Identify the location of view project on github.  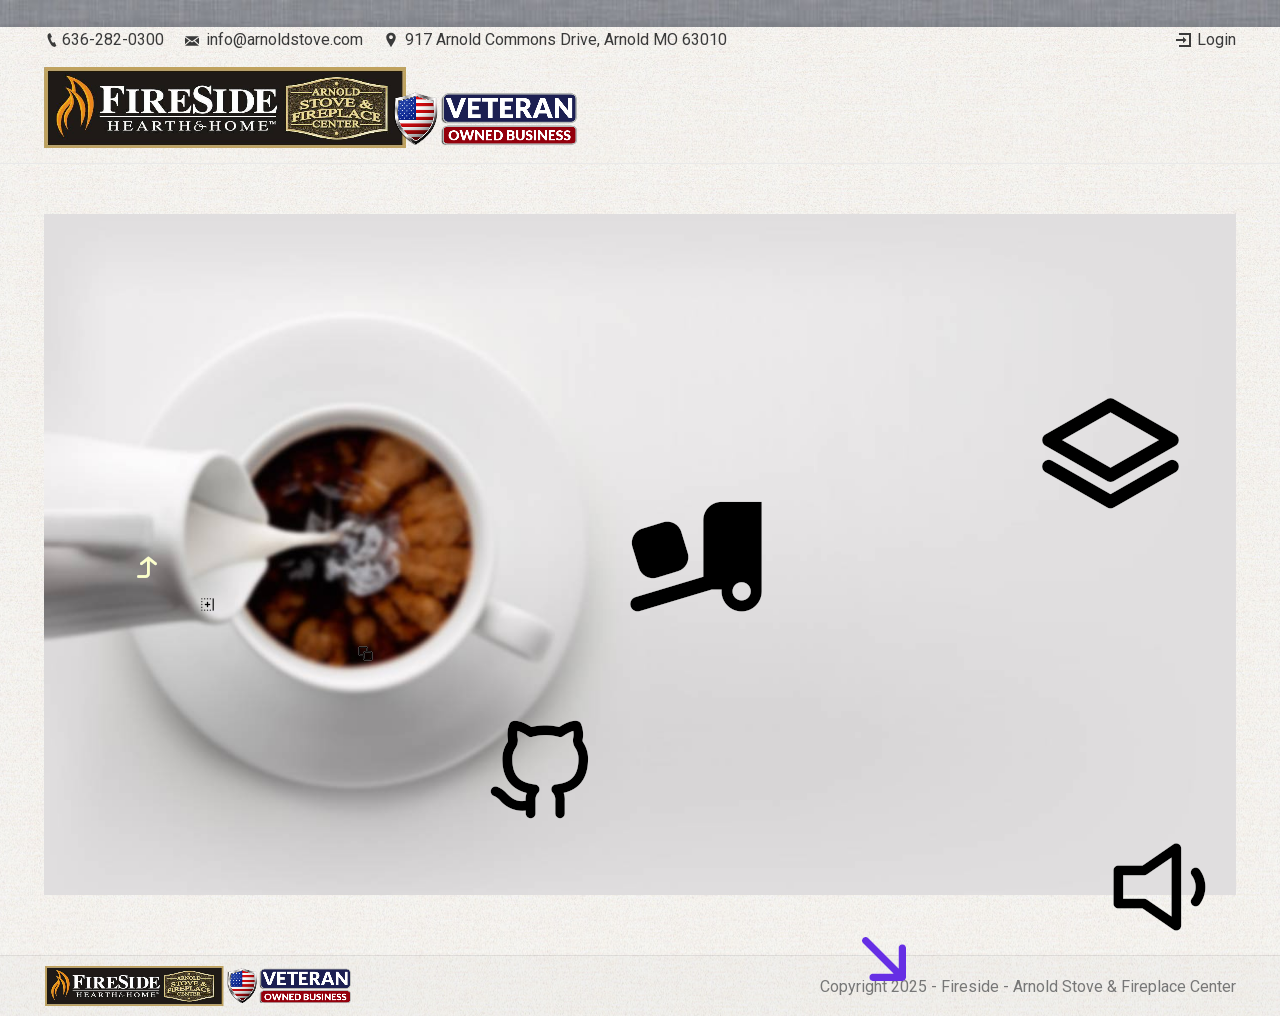
(539, 769).